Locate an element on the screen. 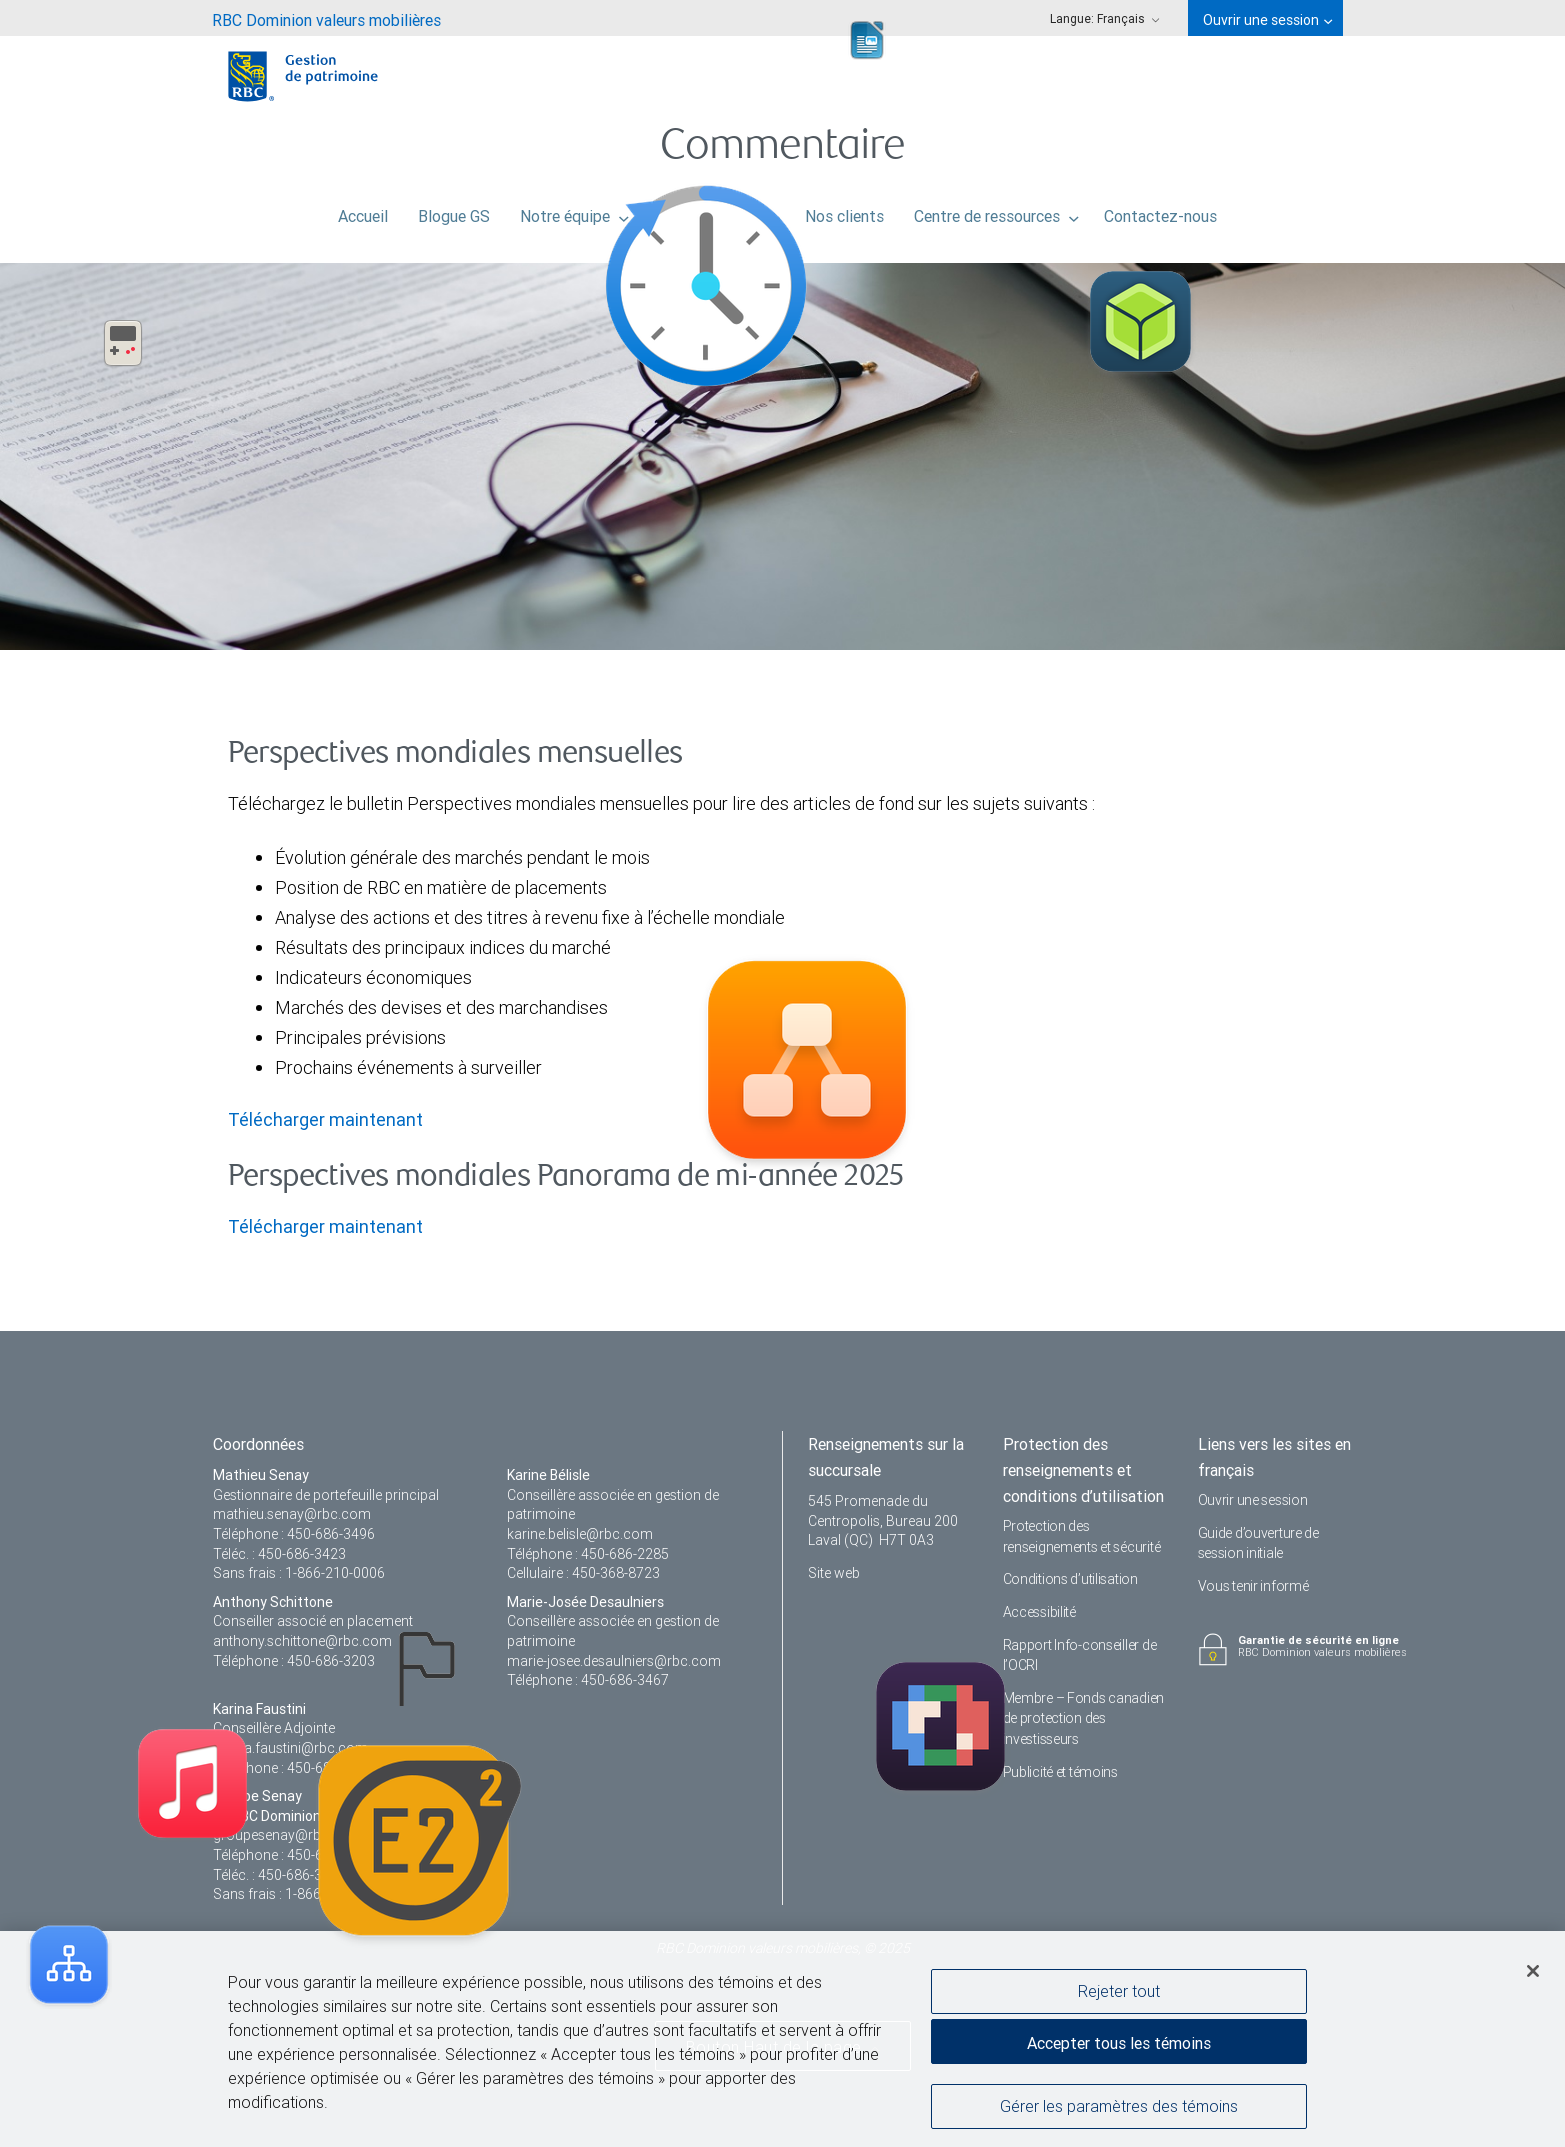 This screenshot has height=2147, width=1565. open draw.io diagramming app is located at coordinates (807, 1060).